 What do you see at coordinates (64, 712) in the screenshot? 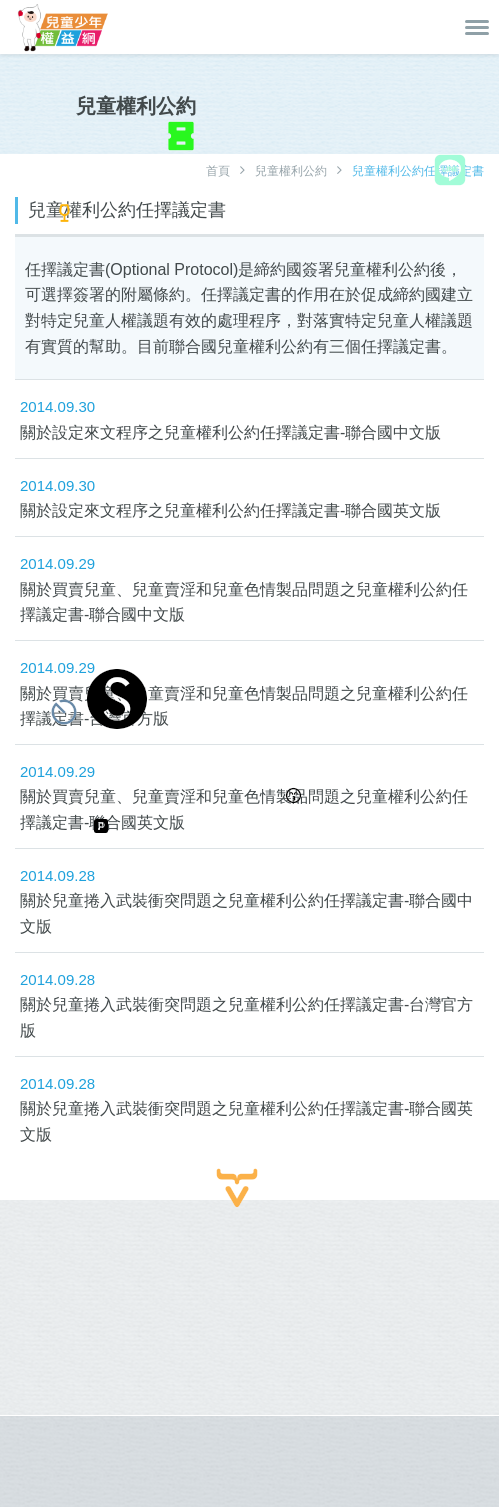
I see `scan a QR code or barcode` at bounding box center [64, 712].